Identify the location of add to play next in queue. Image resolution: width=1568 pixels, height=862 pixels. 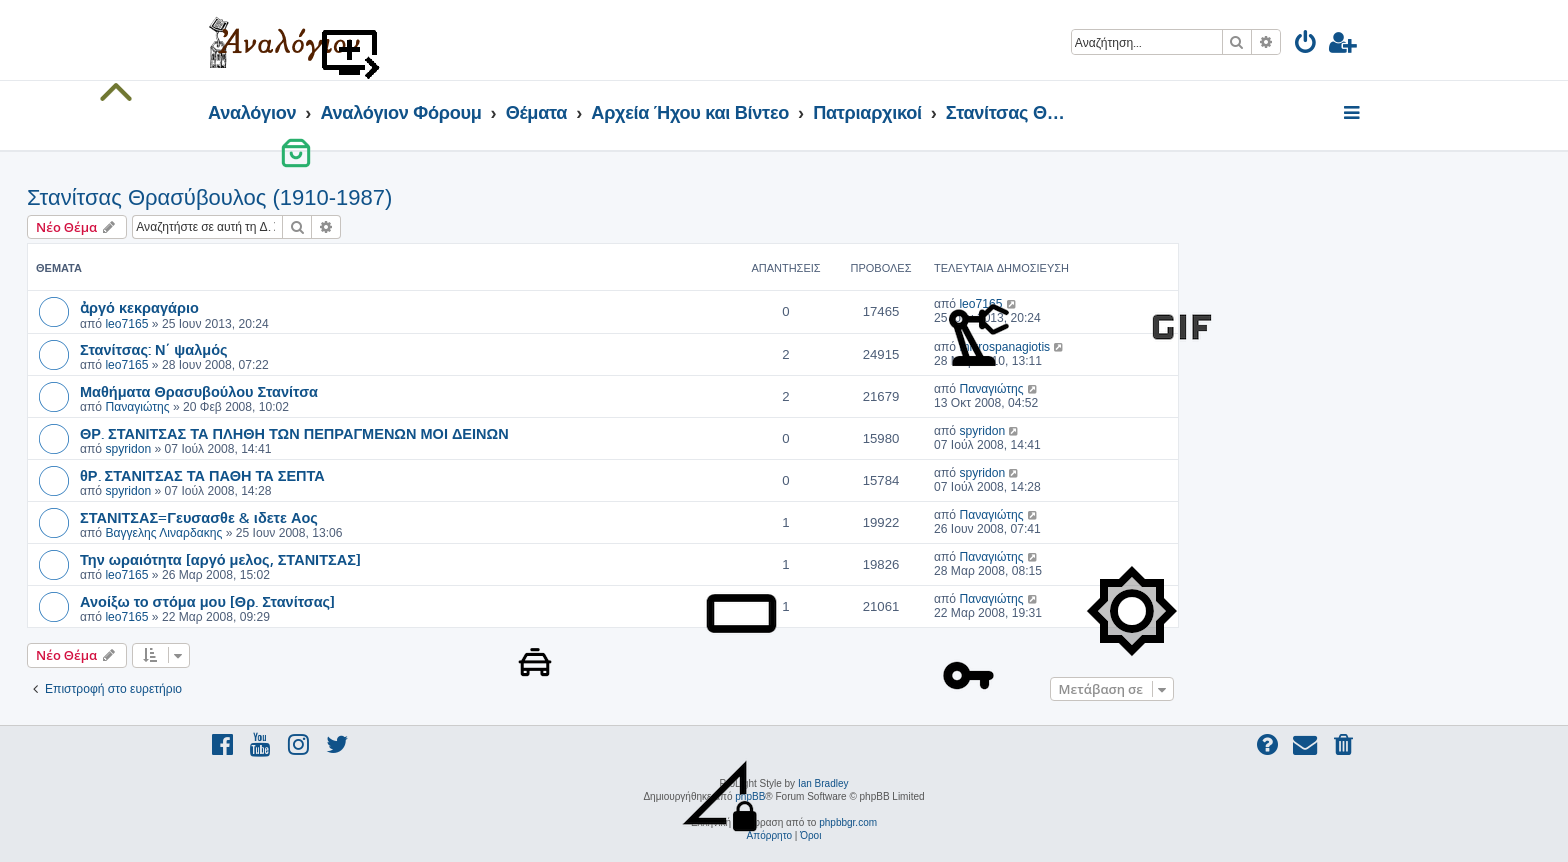
(349, 52).